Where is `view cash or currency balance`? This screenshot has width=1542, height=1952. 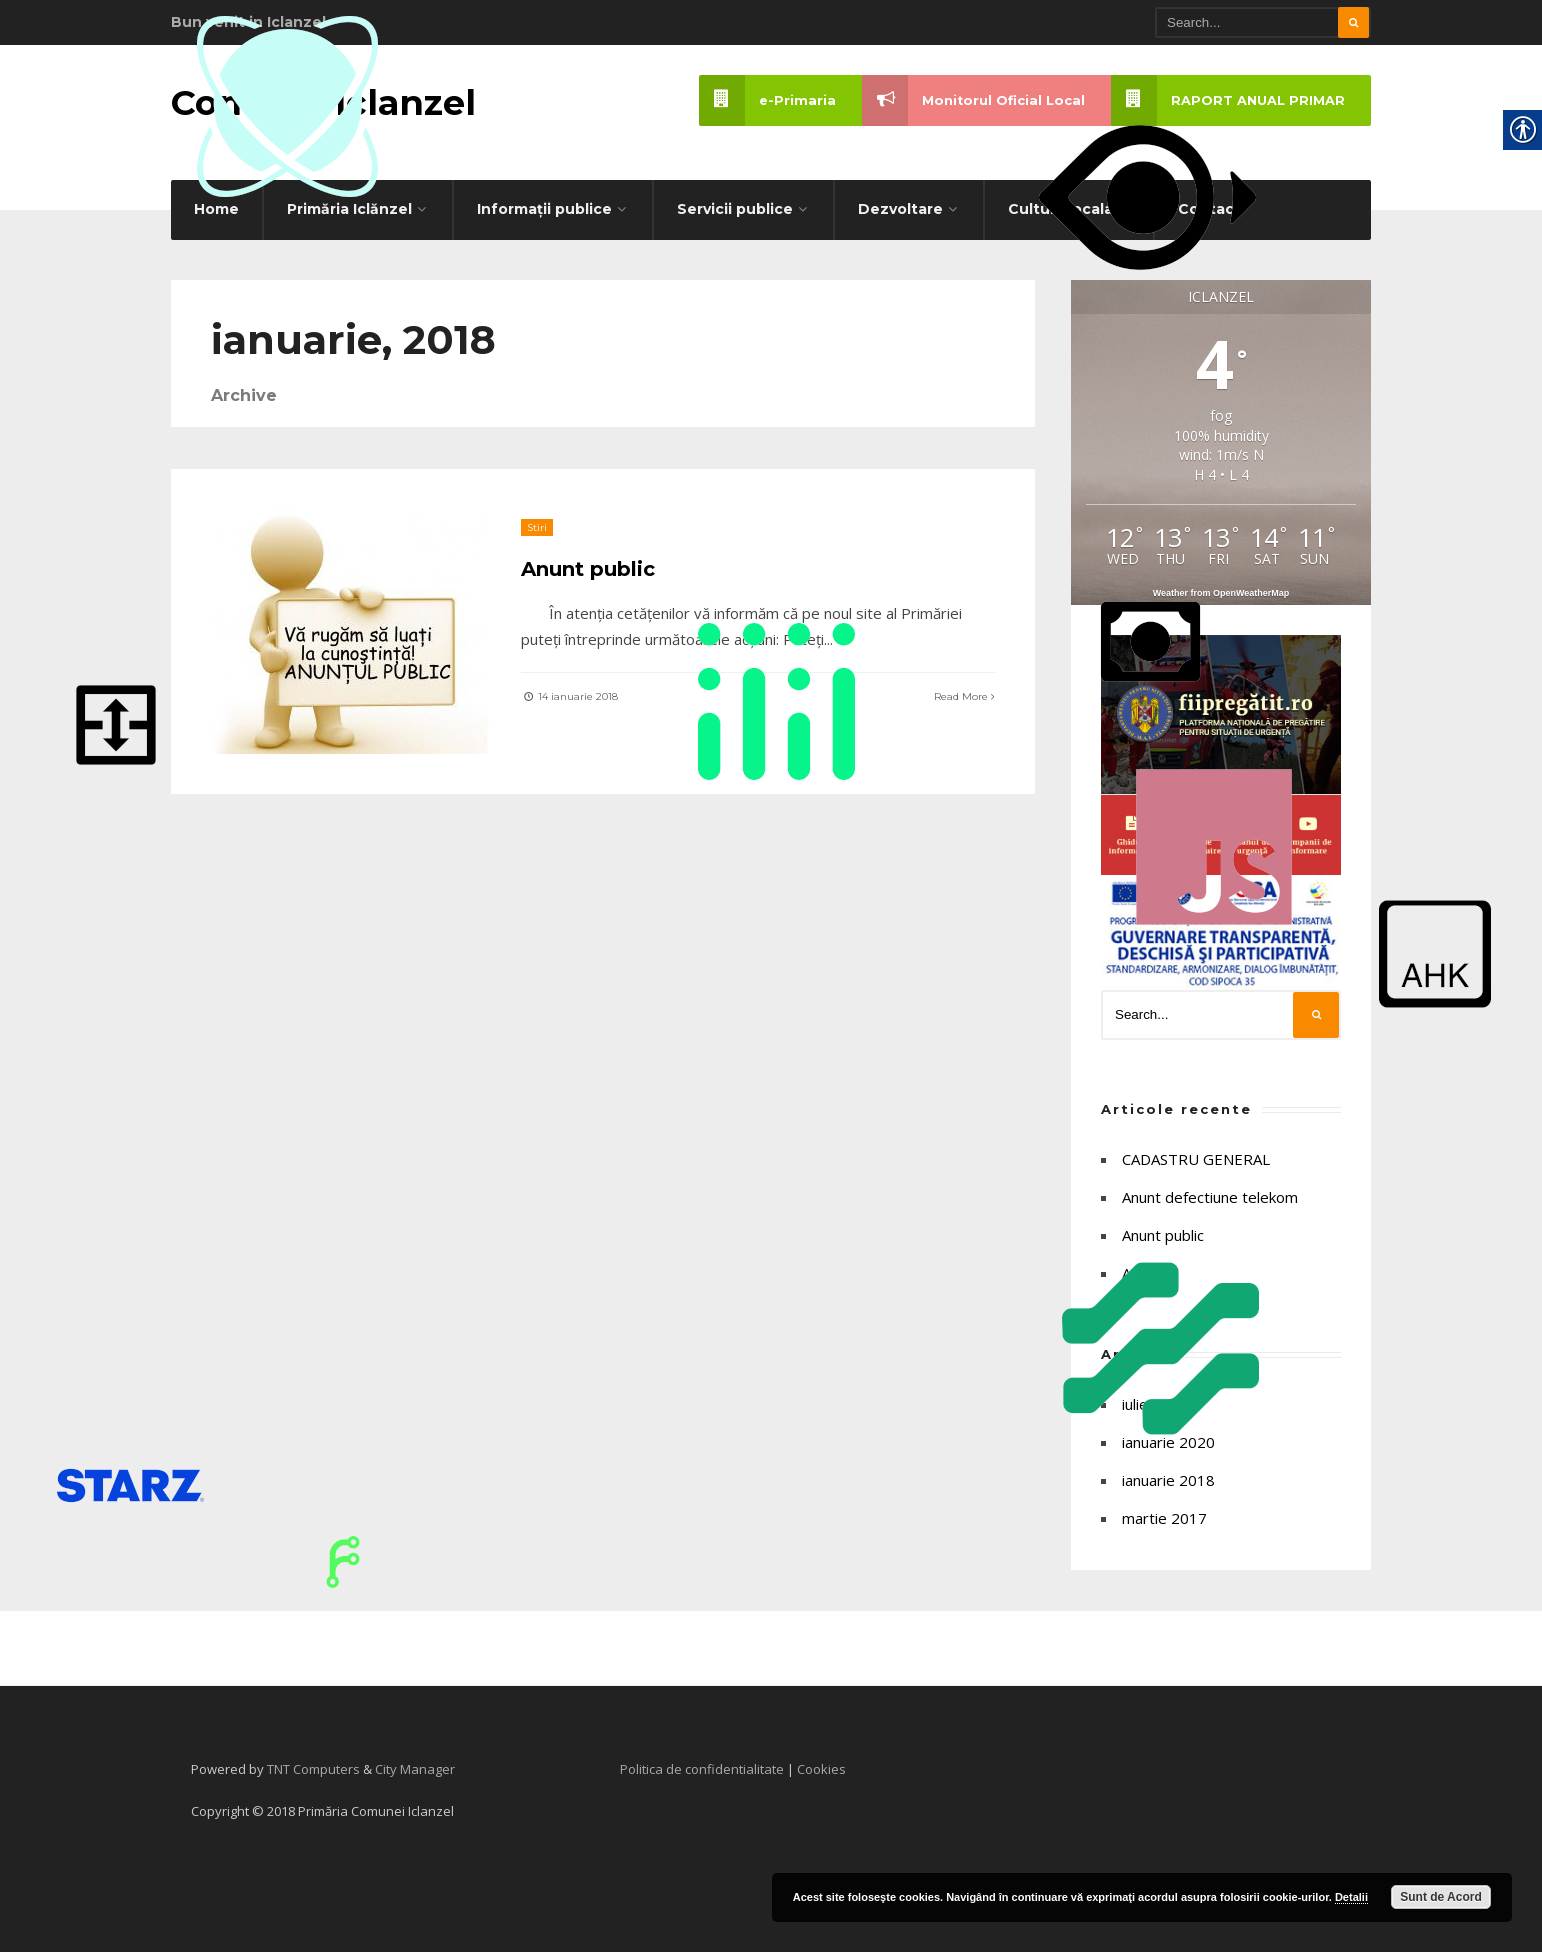 view cash or currency balance is located at coordinates (1150, 641).